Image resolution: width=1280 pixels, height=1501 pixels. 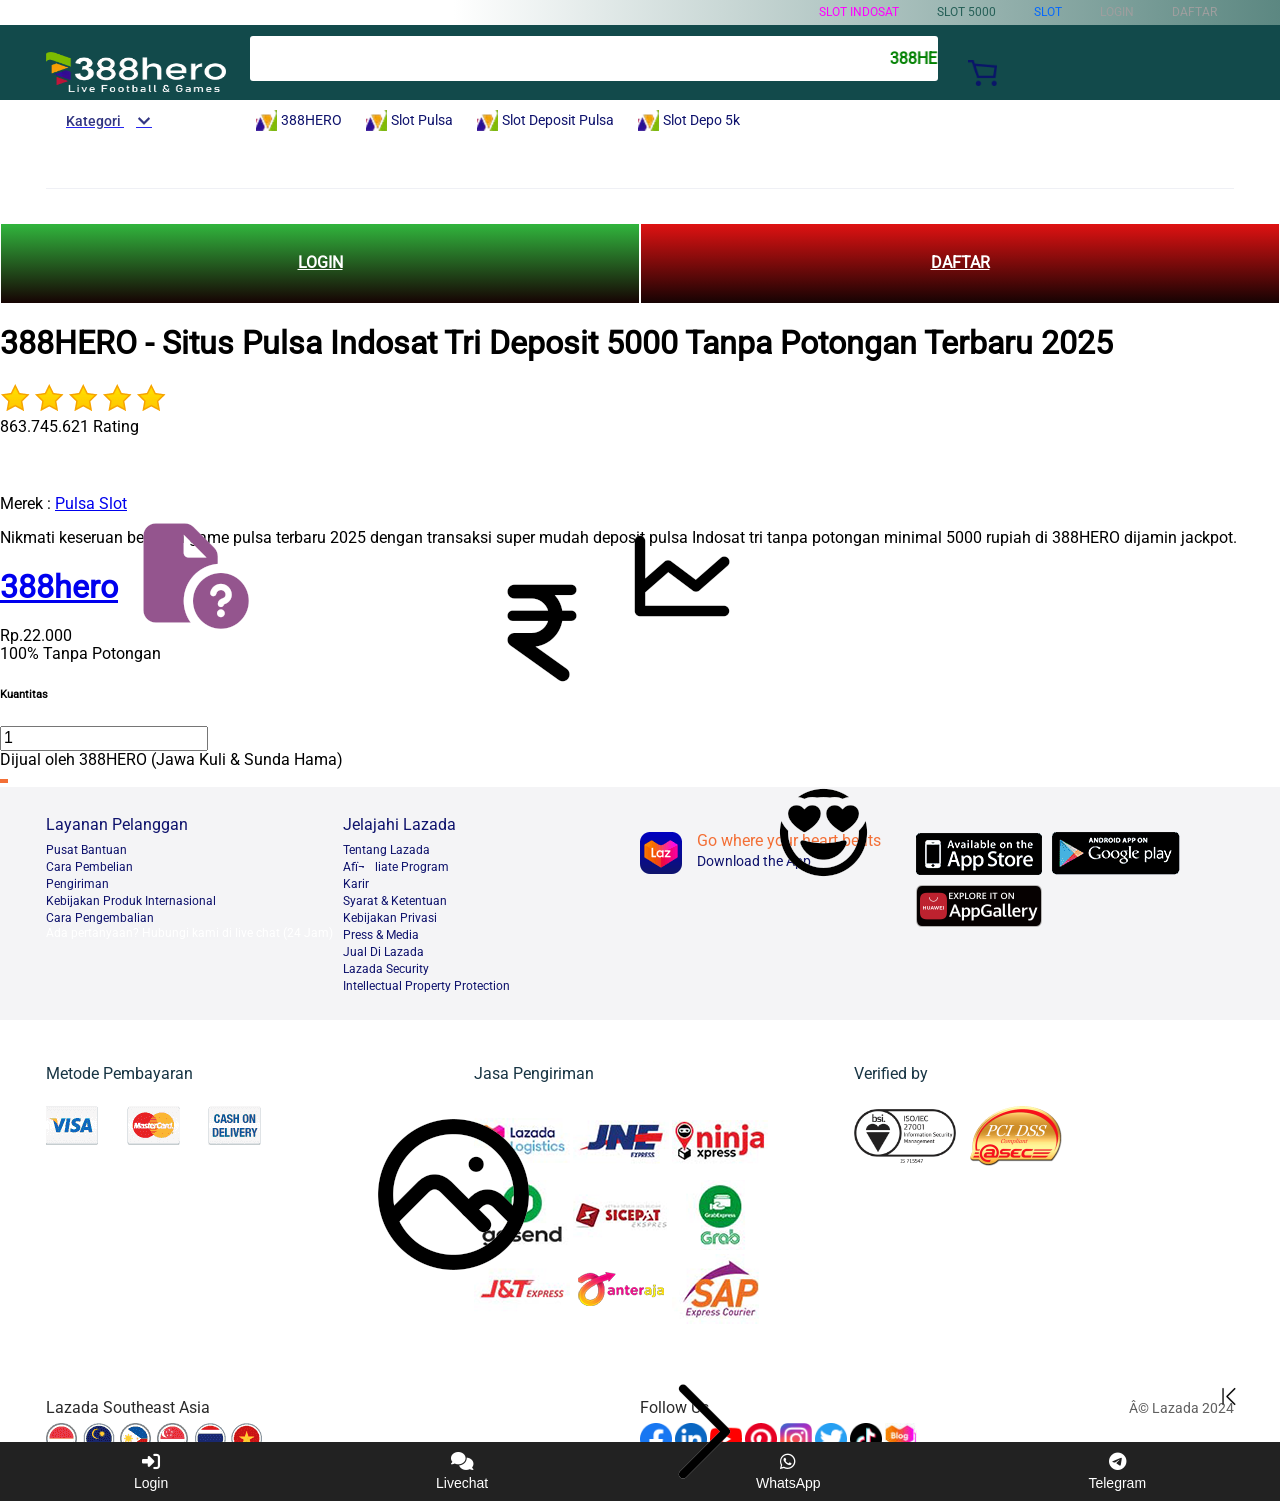 What do you see at coordinates (193, 573) in the screenshot?
I see `get help or info about this file` at bounding box center [193, 573].